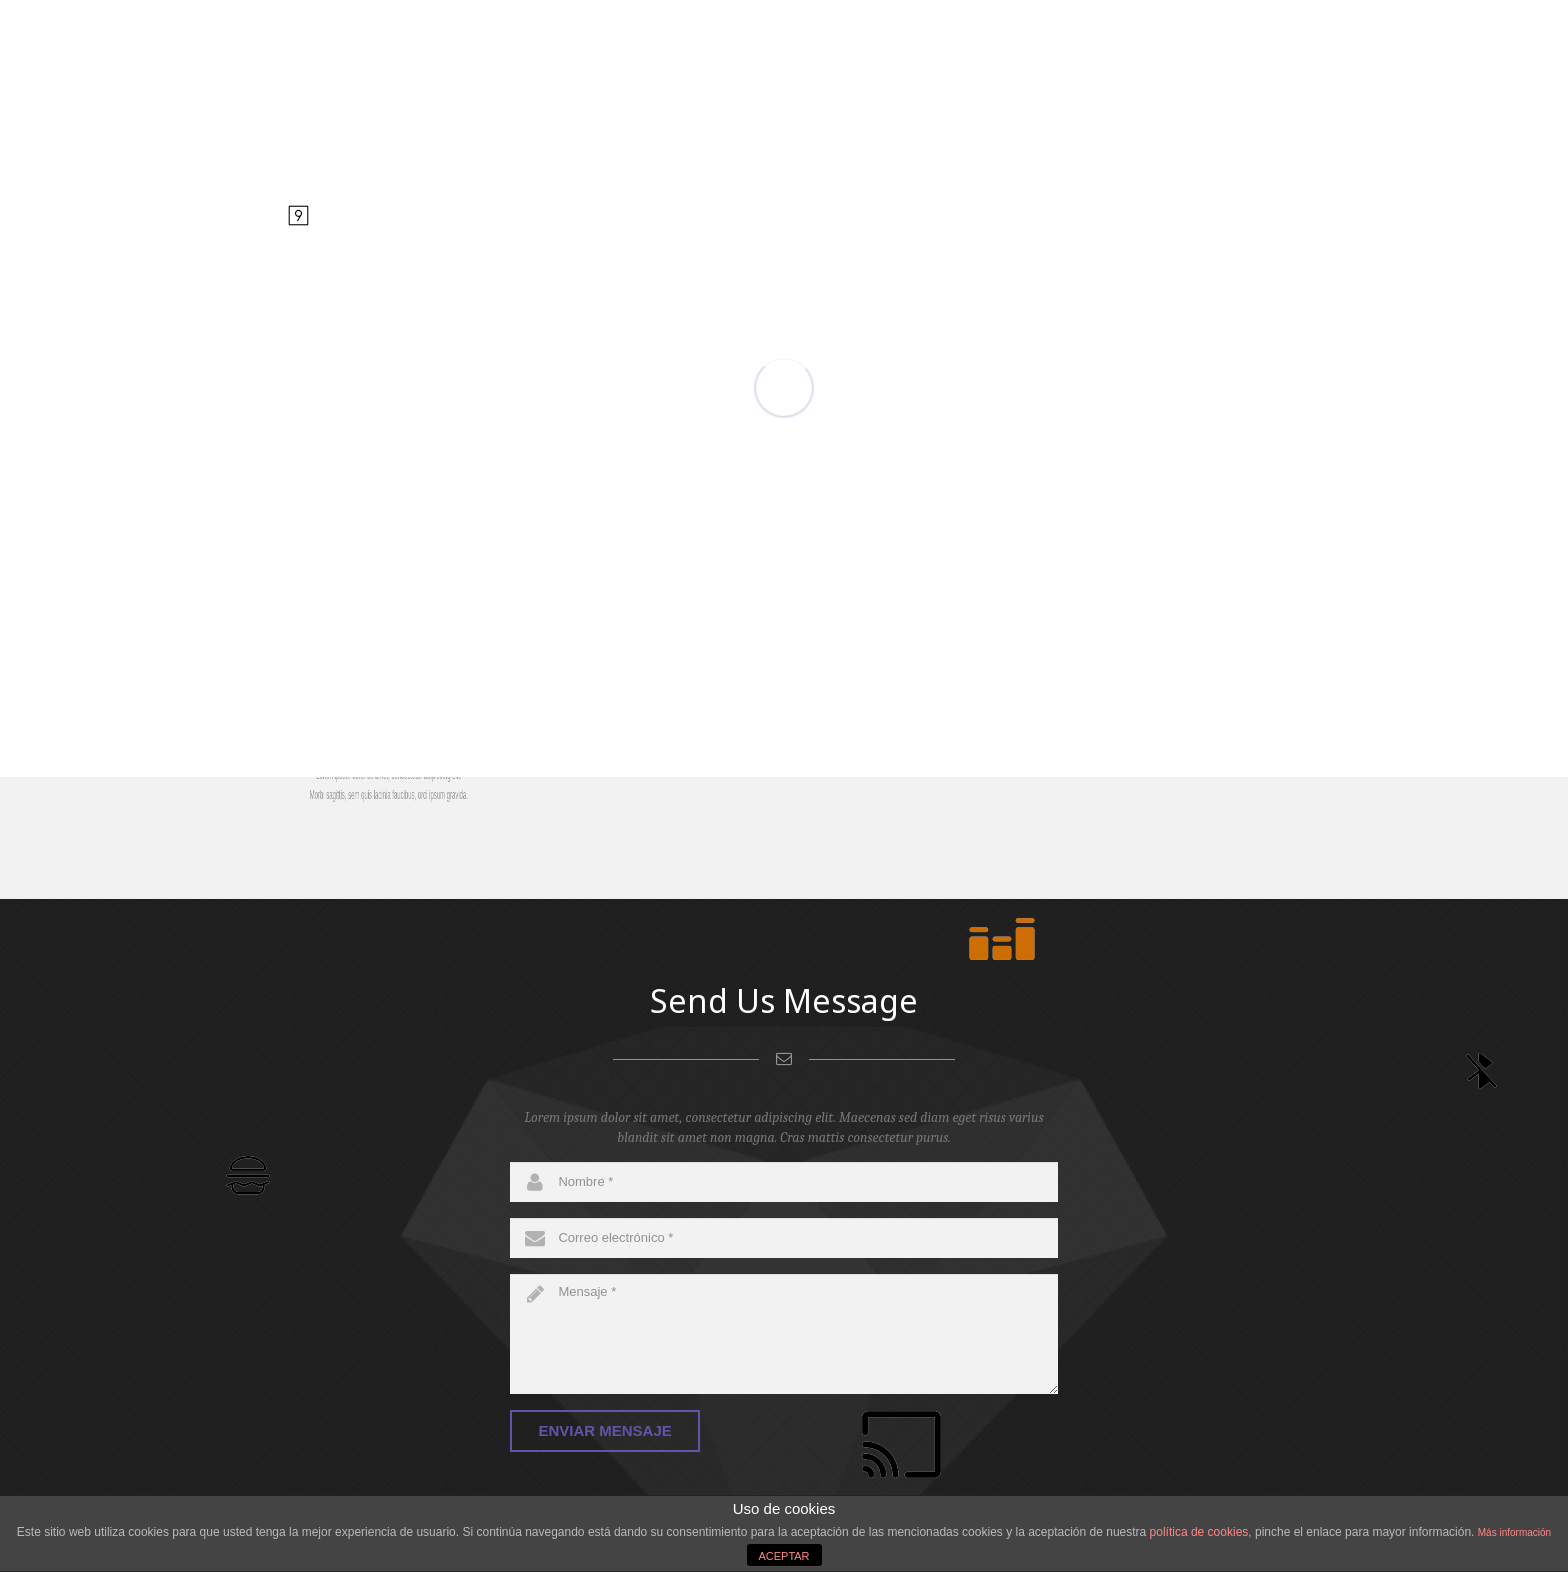 Image resolution: width=1568 pixels, height=1572 pixels. Describe the element at coordinates (1002, 939) in the screenshot. I see `adjust audio equalizer settings` at that location.